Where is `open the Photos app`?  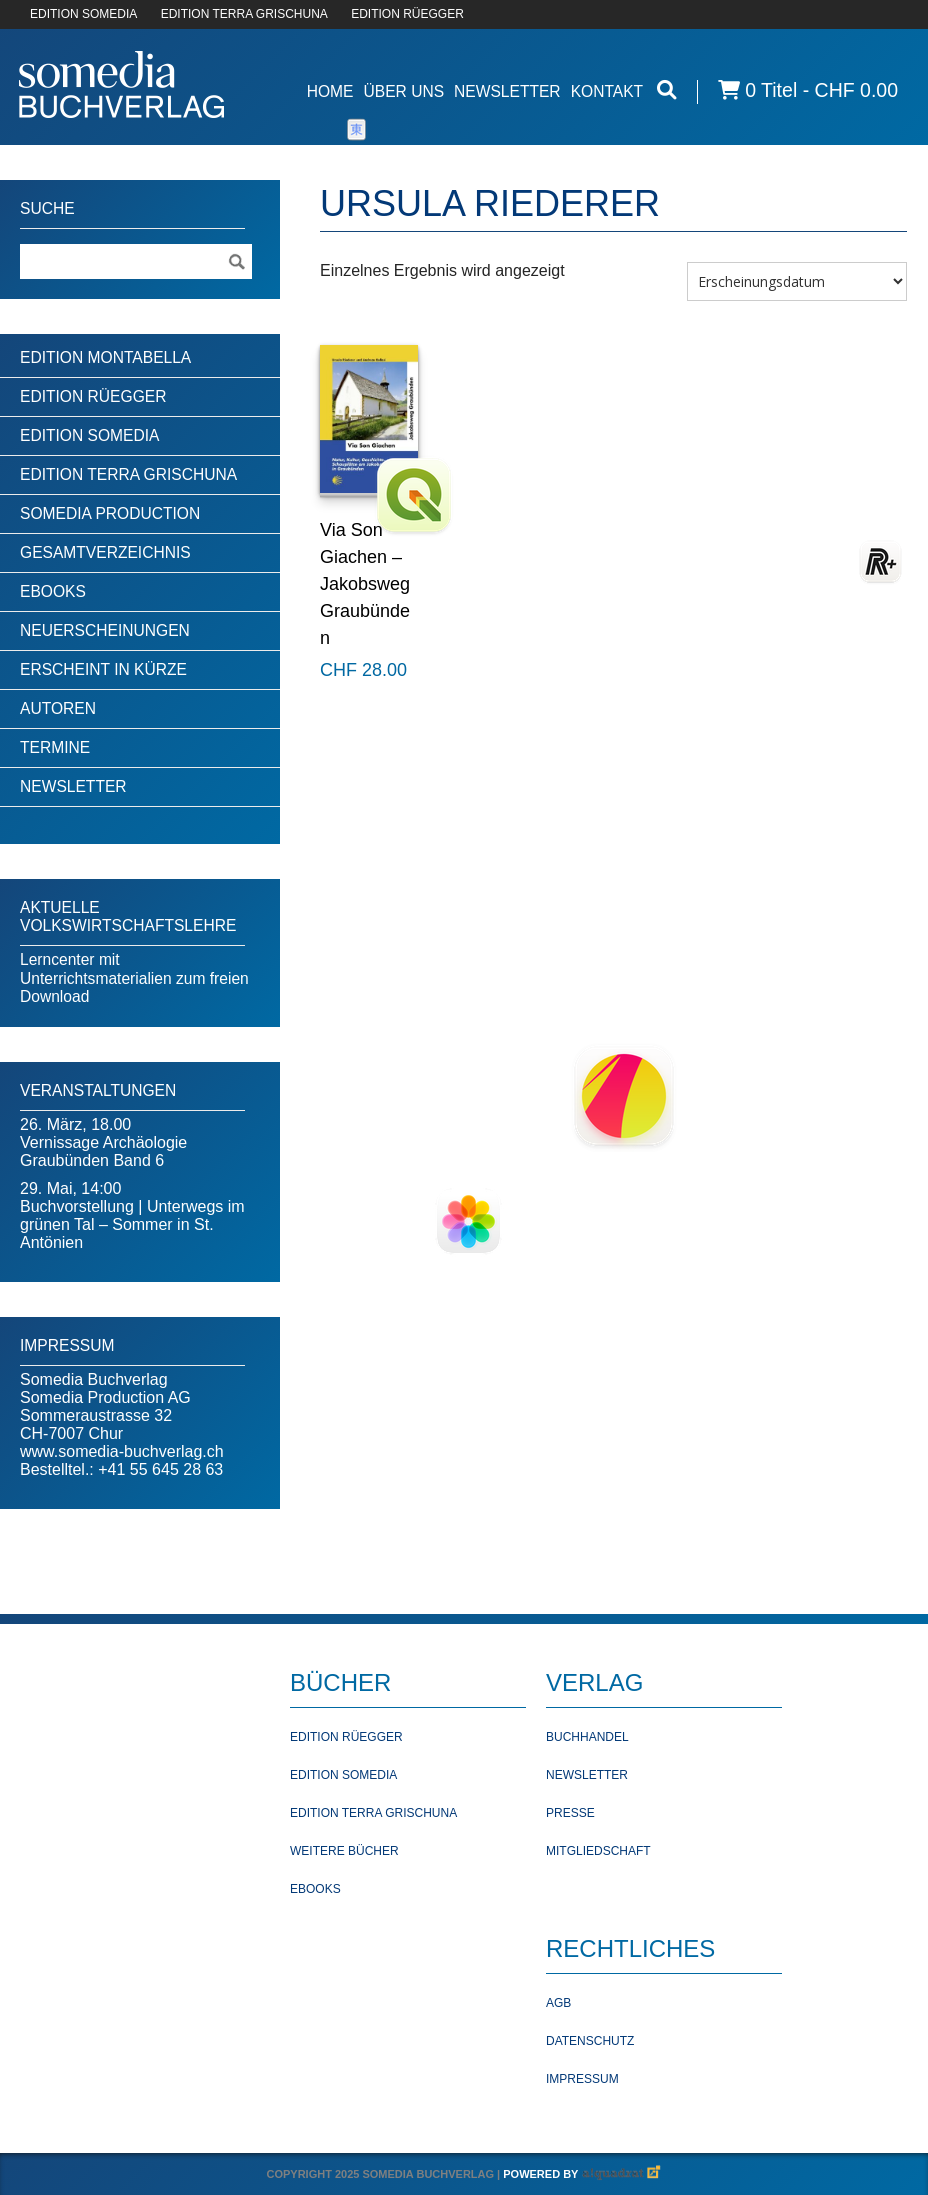 open the Photos app is located at coordinates (468, 1221).